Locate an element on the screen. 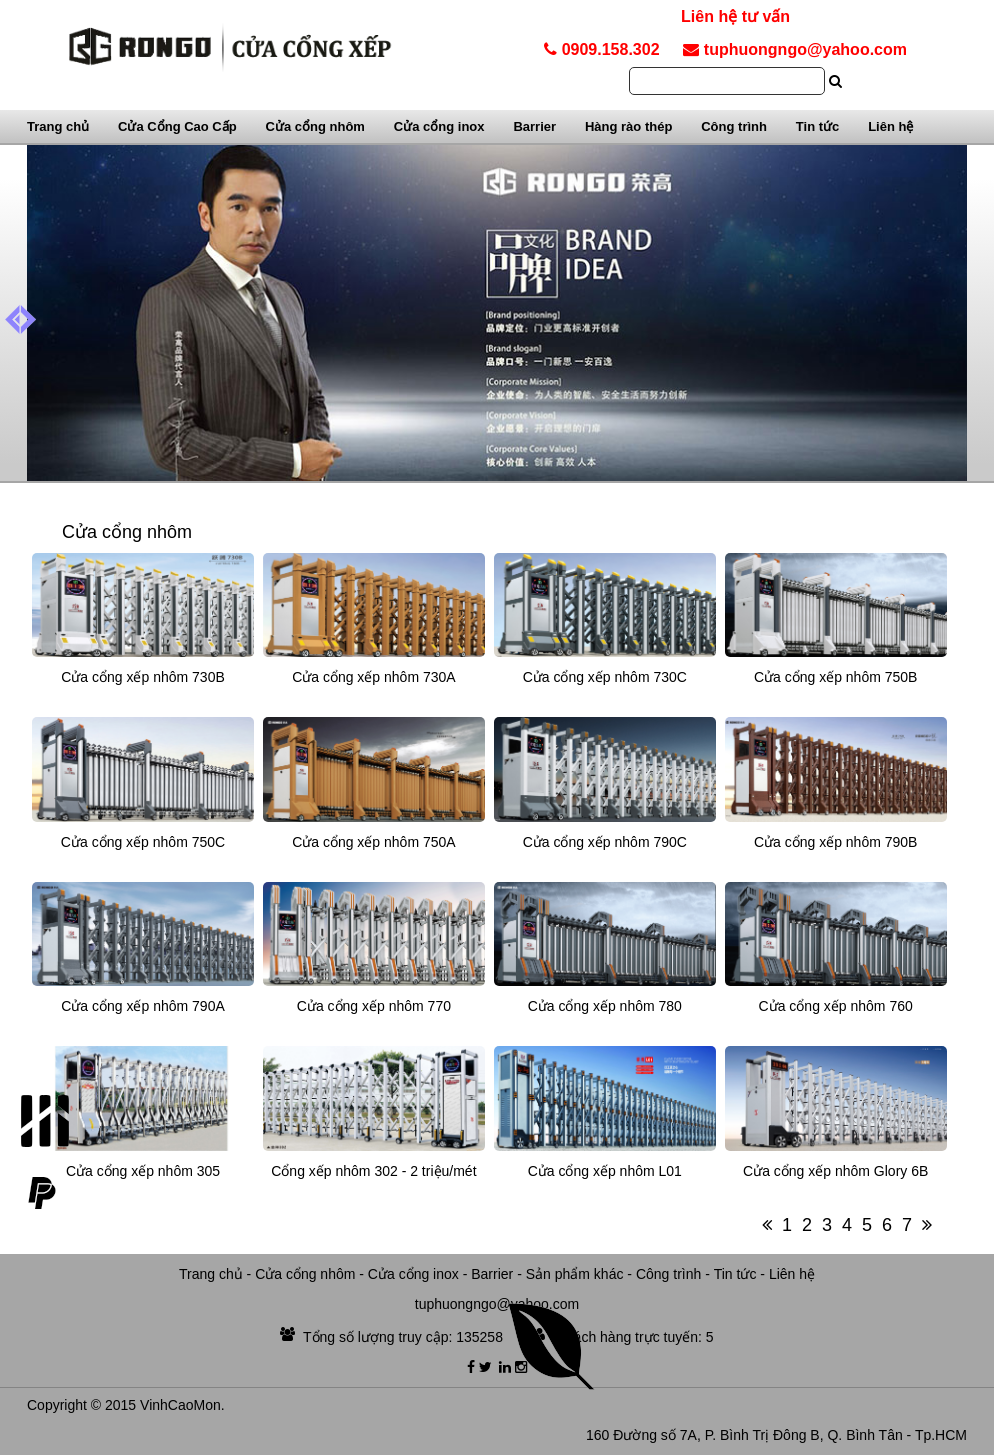  libraries.io logo is located at coordinates (45, 1121).